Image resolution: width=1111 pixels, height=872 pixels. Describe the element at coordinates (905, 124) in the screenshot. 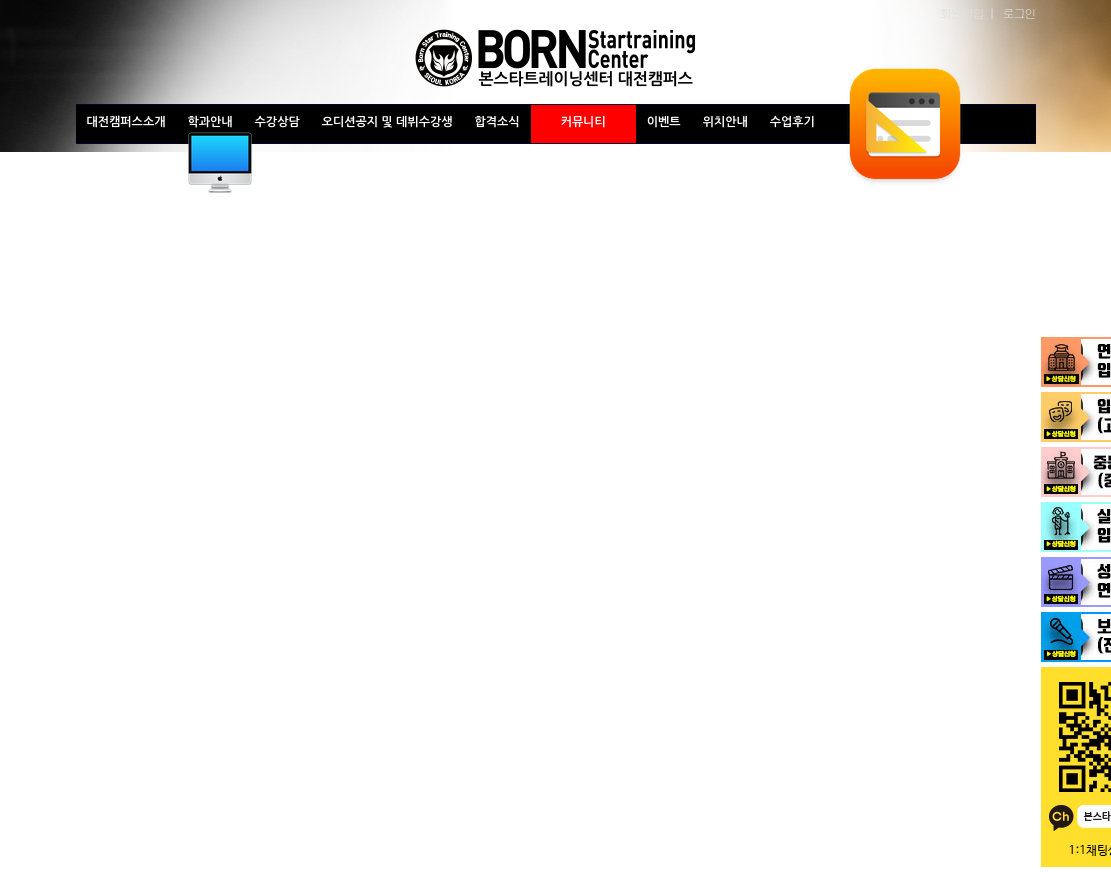

I see `open Cambalache GTK UI designer app` at that location.